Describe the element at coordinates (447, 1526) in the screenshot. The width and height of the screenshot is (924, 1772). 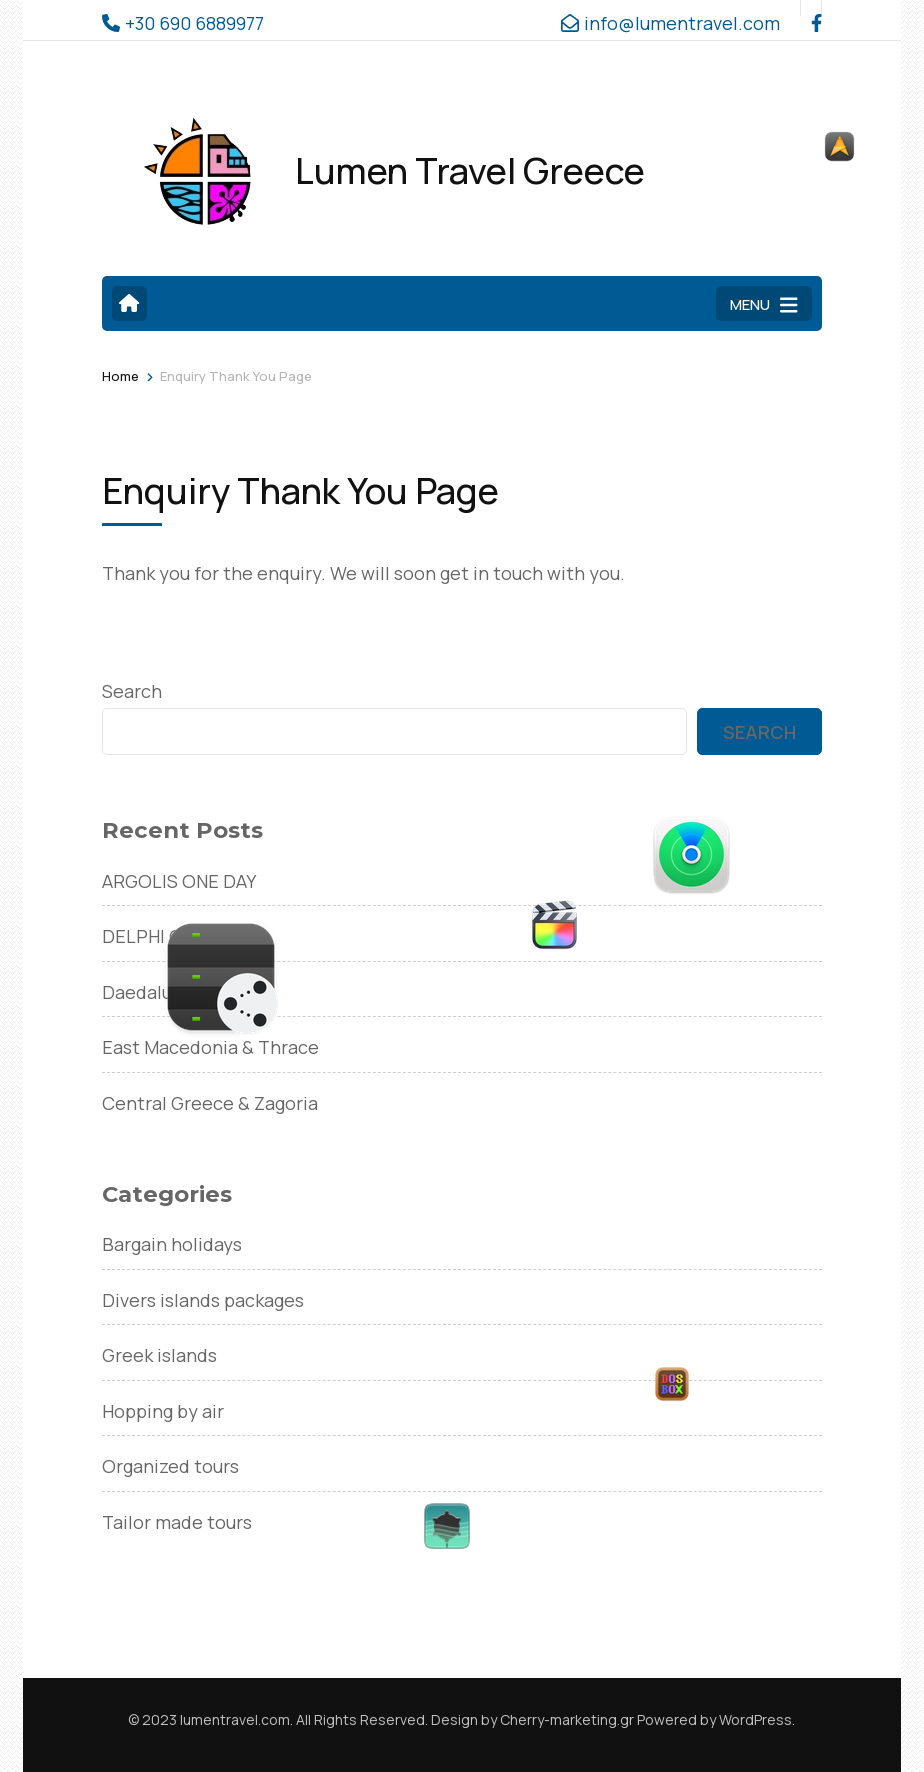
I see `launch gnome mines game` at that location.